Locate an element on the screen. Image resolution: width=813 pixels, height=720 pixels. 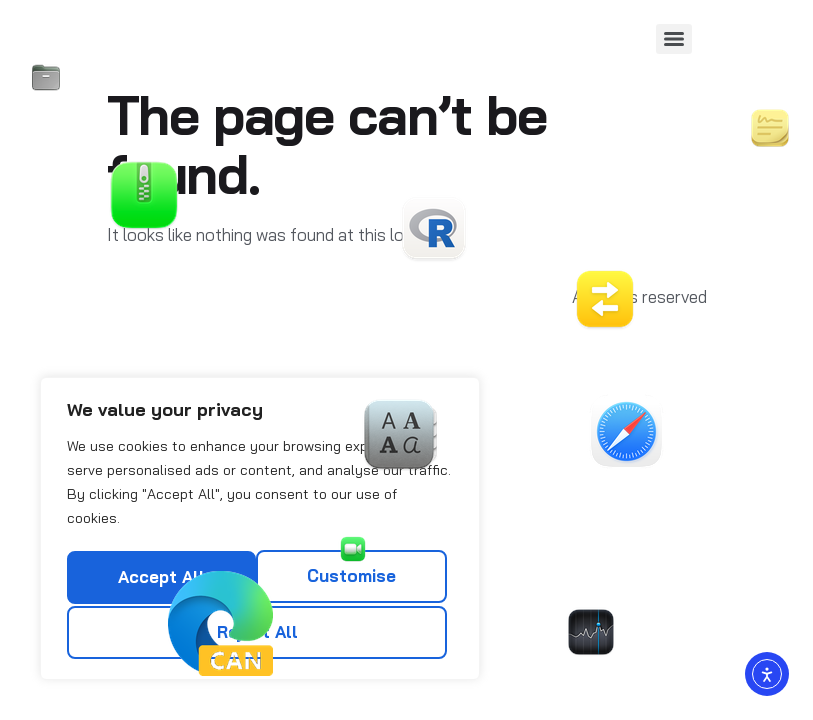
open font book to manage installed fonts is located at coordinates (399, 434).